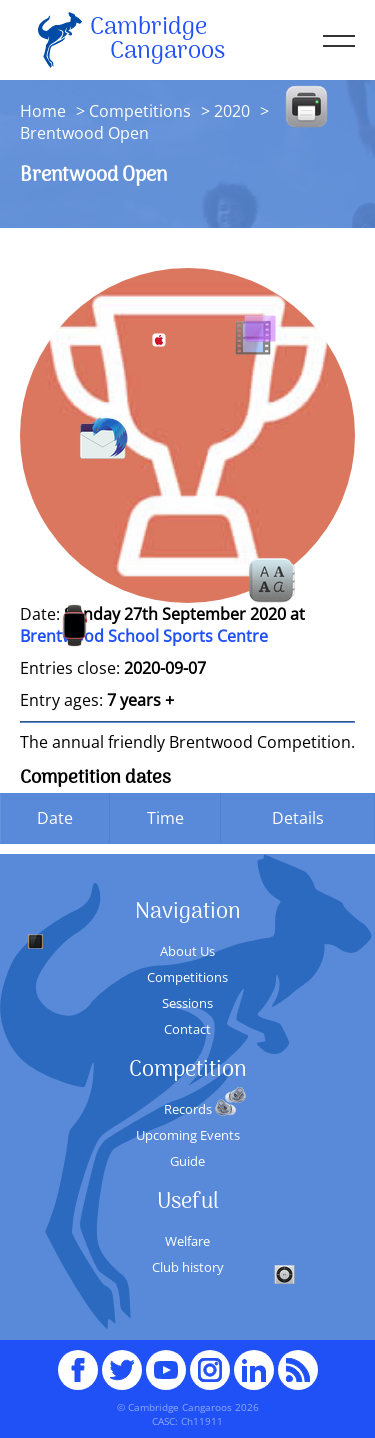  I want to click on view apple care or warranty coverage information, so click(159, 340).